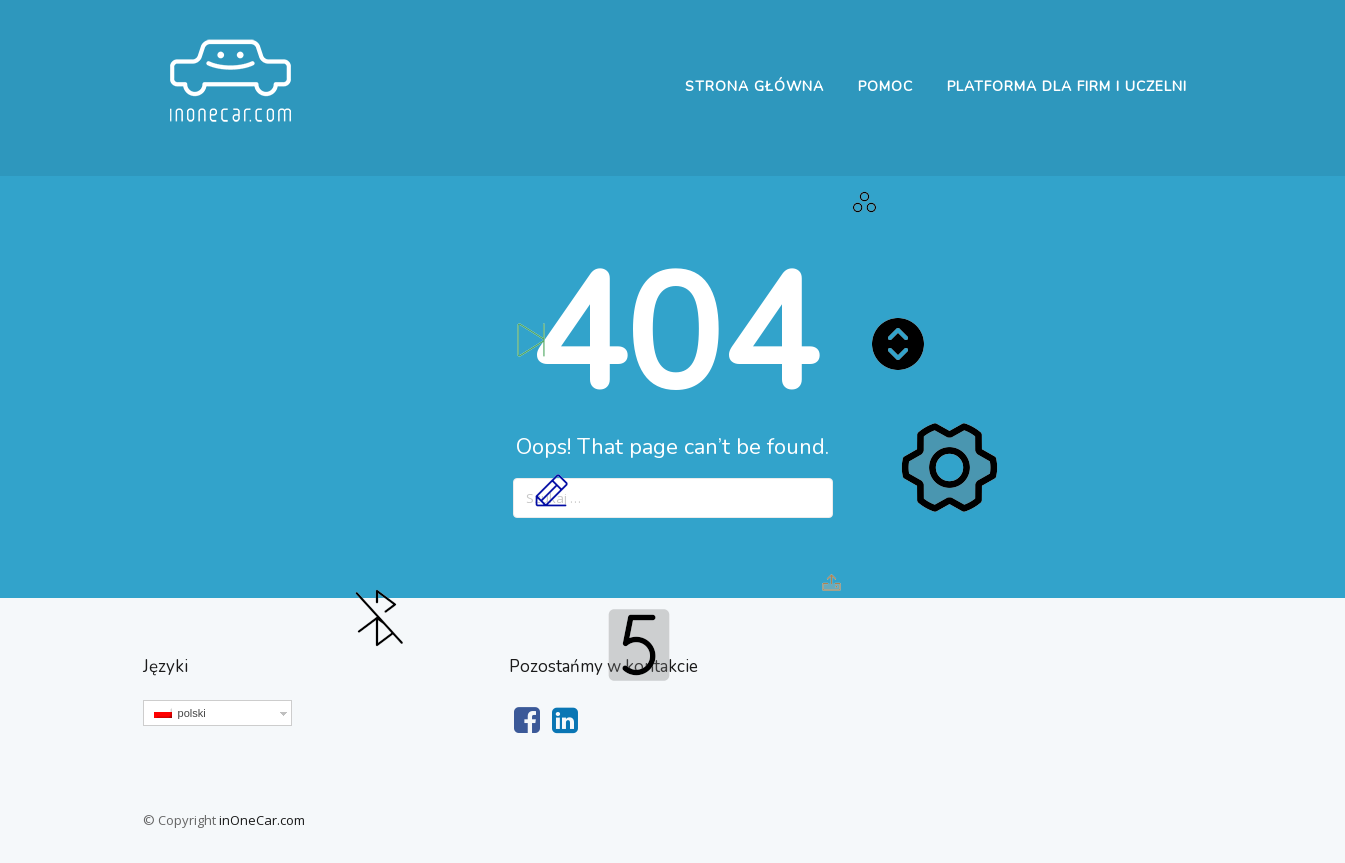 Image resolution: width=1345 pixels, height=863 pixels. What do you see at coordinates (864, 202) in the screenshot?
I see `group or cluster related items` at bounding box center [864, 202].